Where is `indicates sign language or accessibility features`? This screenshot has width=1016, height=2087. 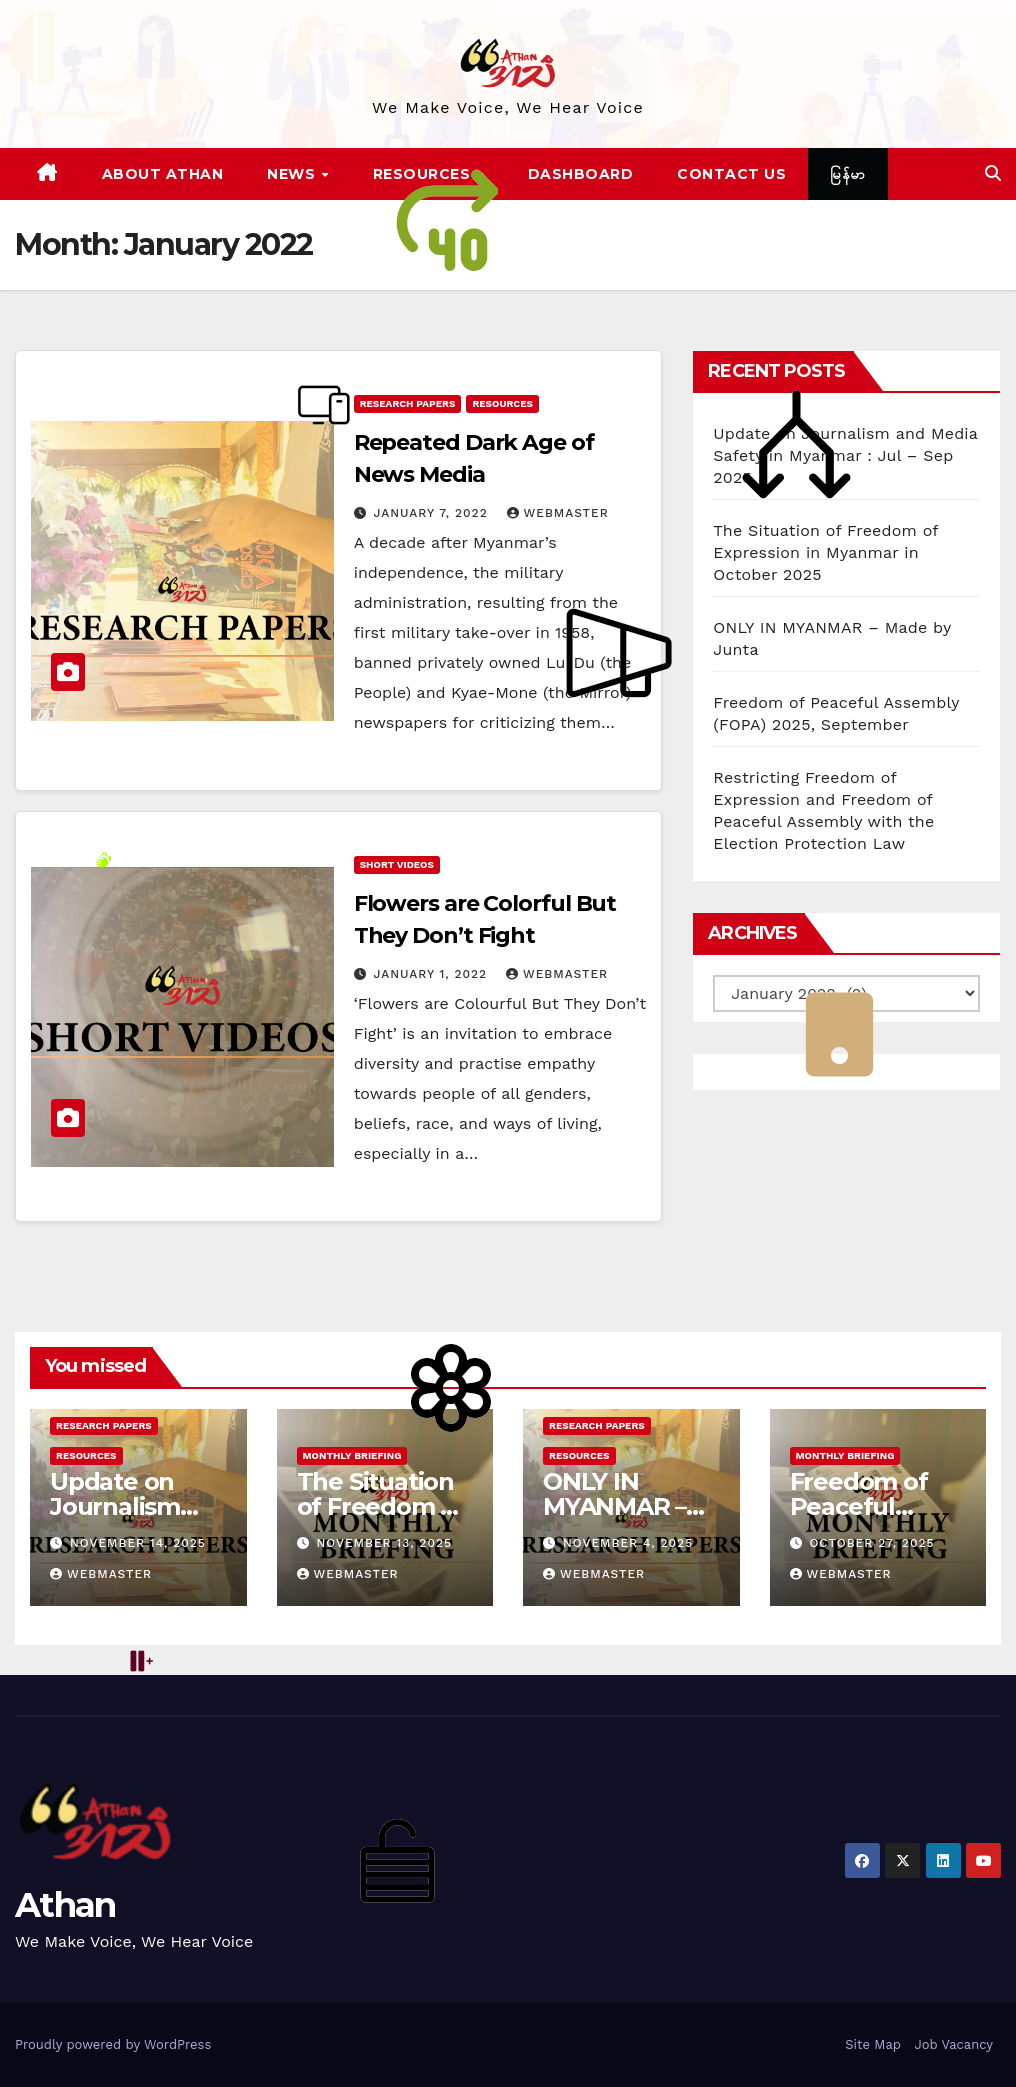 indicates sign language or accessibility features is located at coordinates (103, 859).